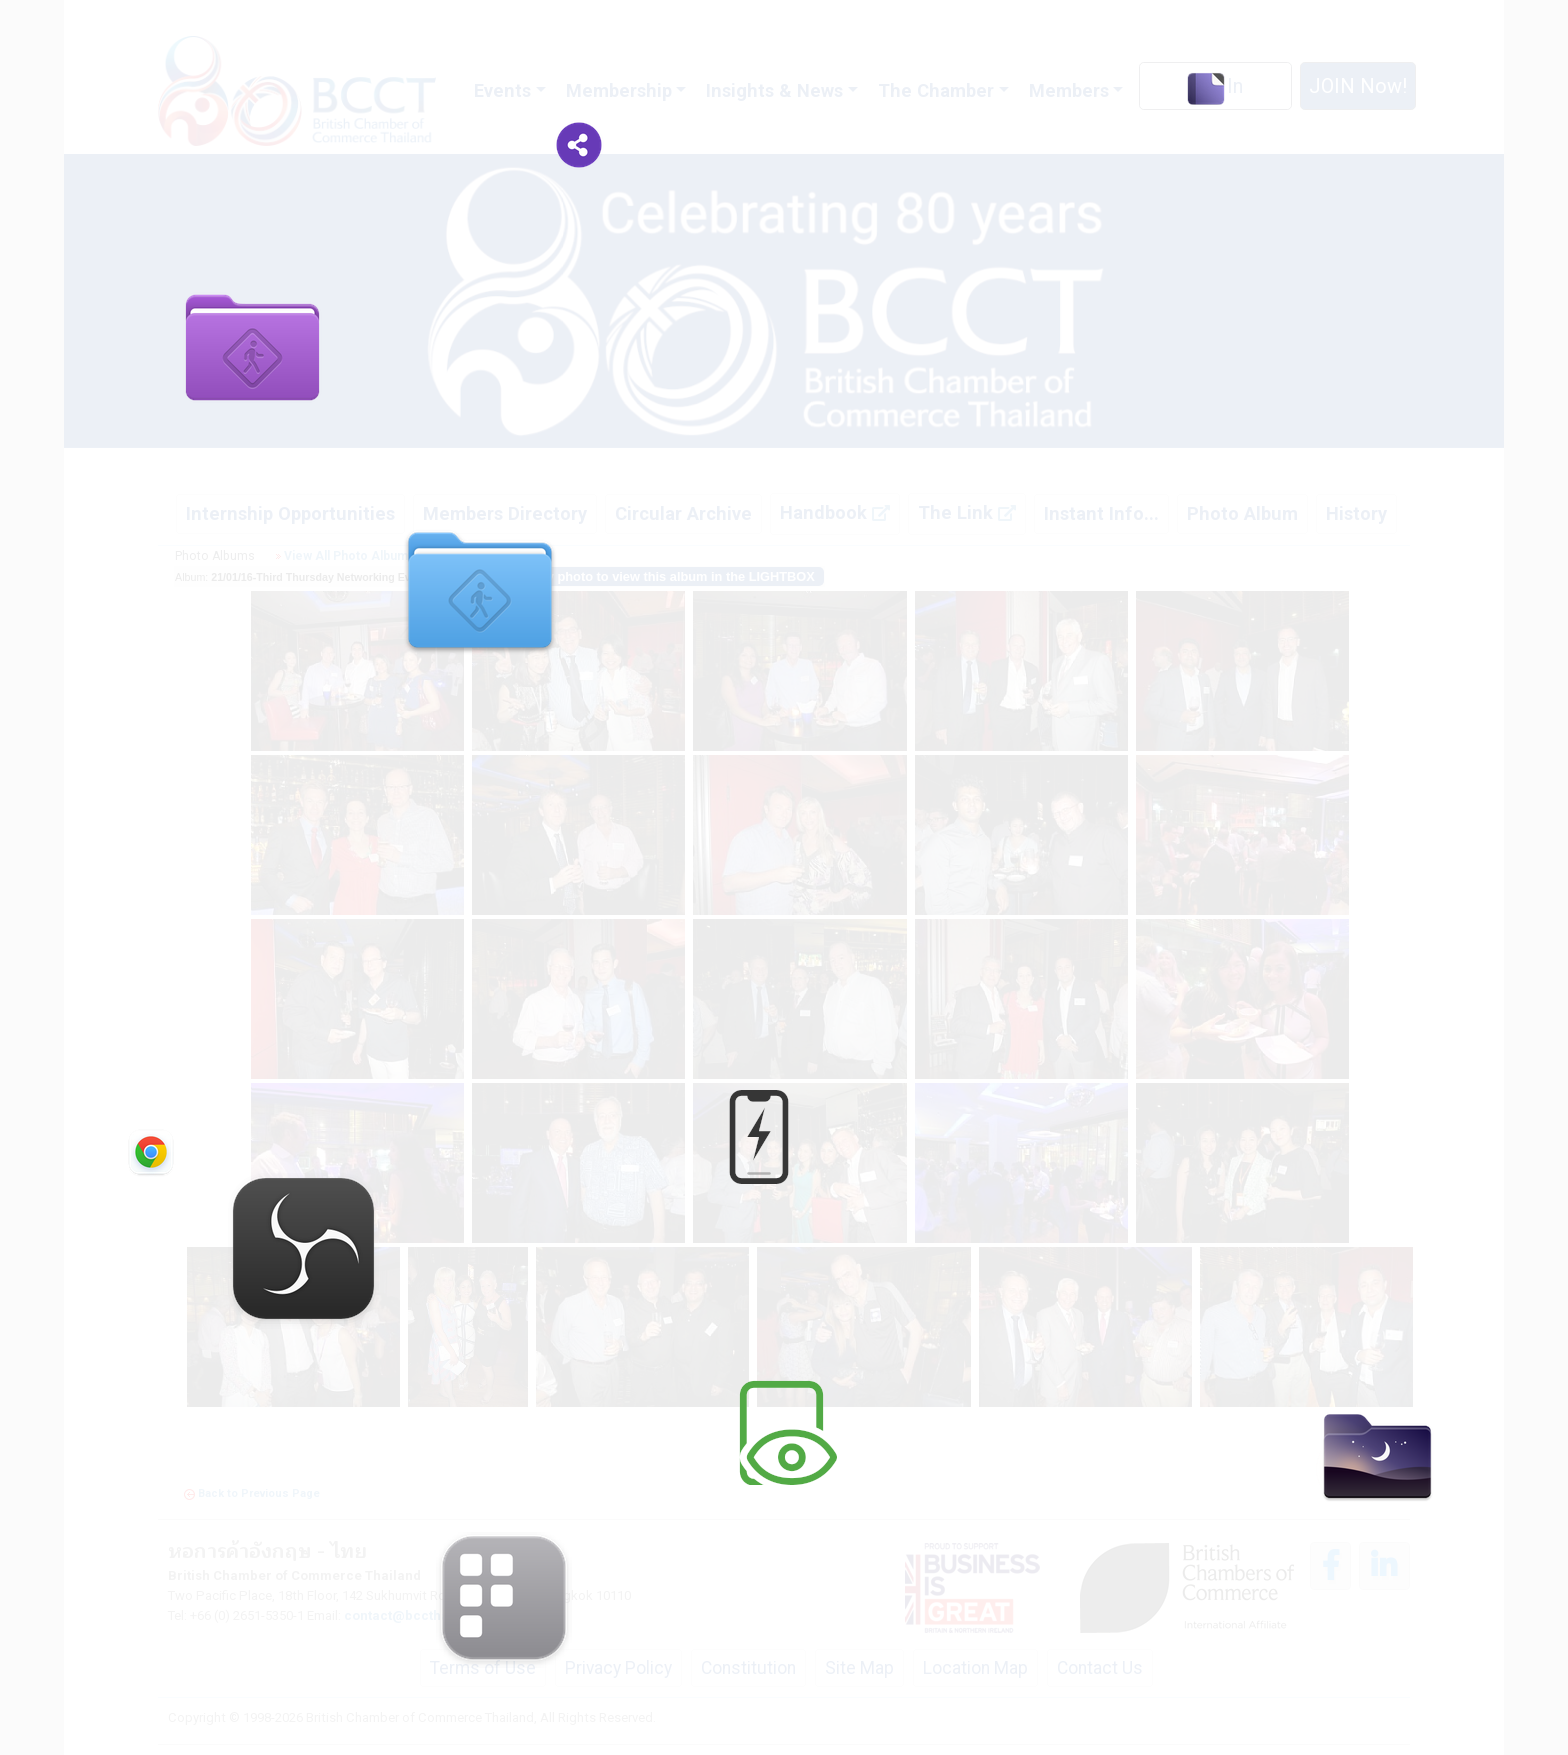 This screenshot has height=1755, width=1568. Describe the element at coordinates (759, 1137) in the screenshot. I see `view phone battery status` at that location.